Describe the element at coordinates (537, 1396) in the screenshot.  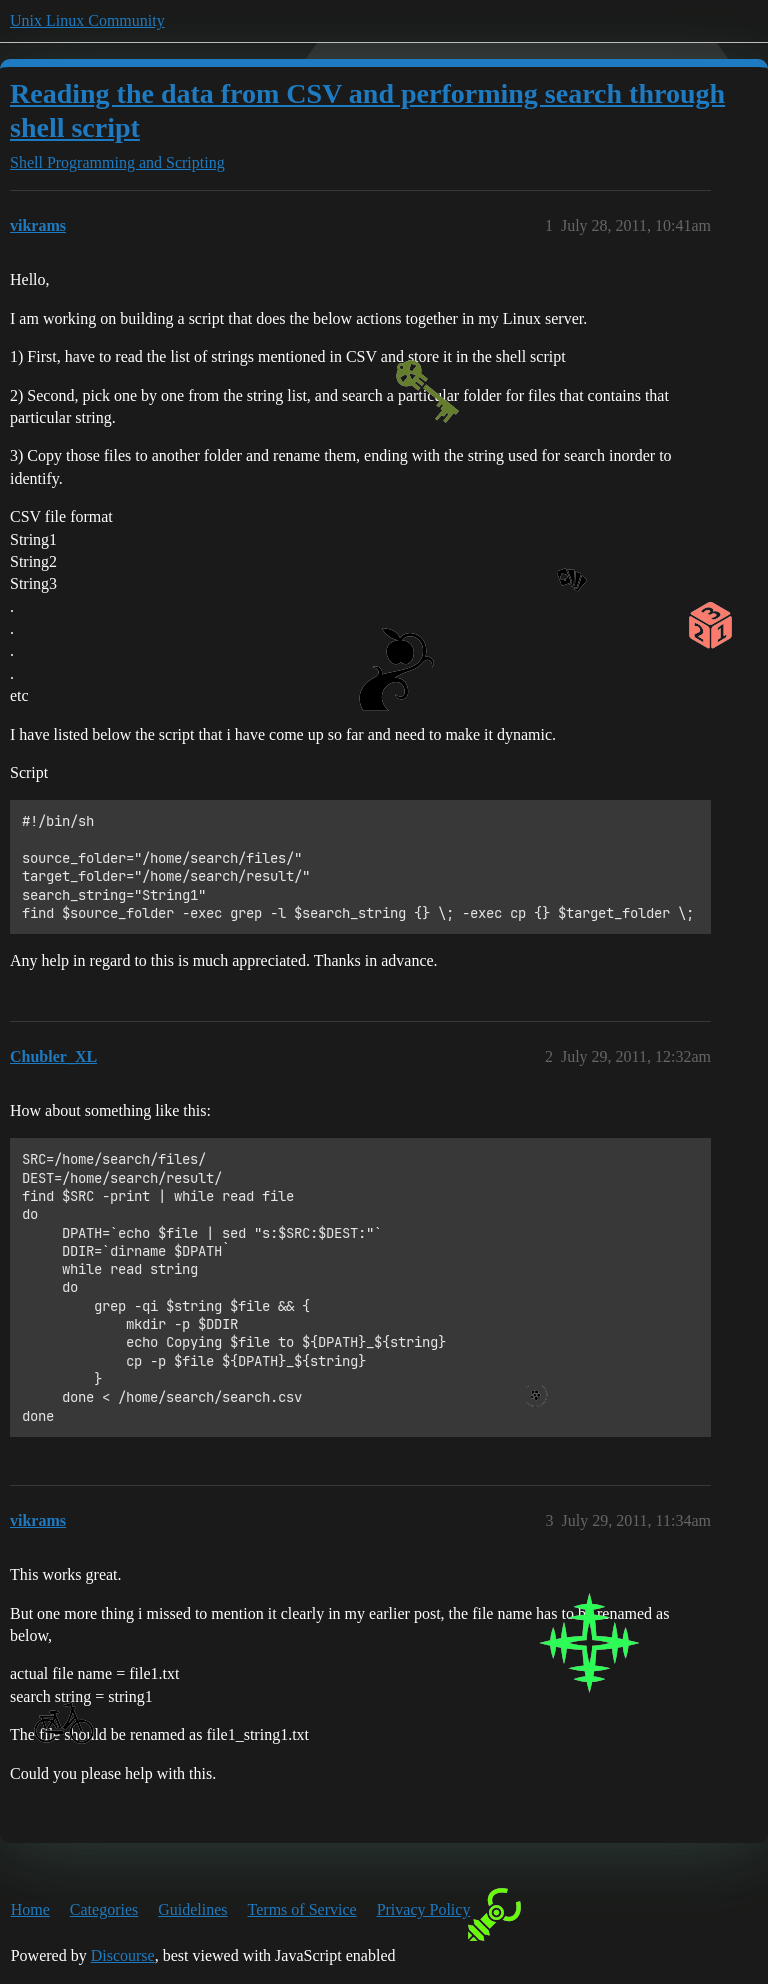
I see `access atomic or molecular simulation settings` at that location.